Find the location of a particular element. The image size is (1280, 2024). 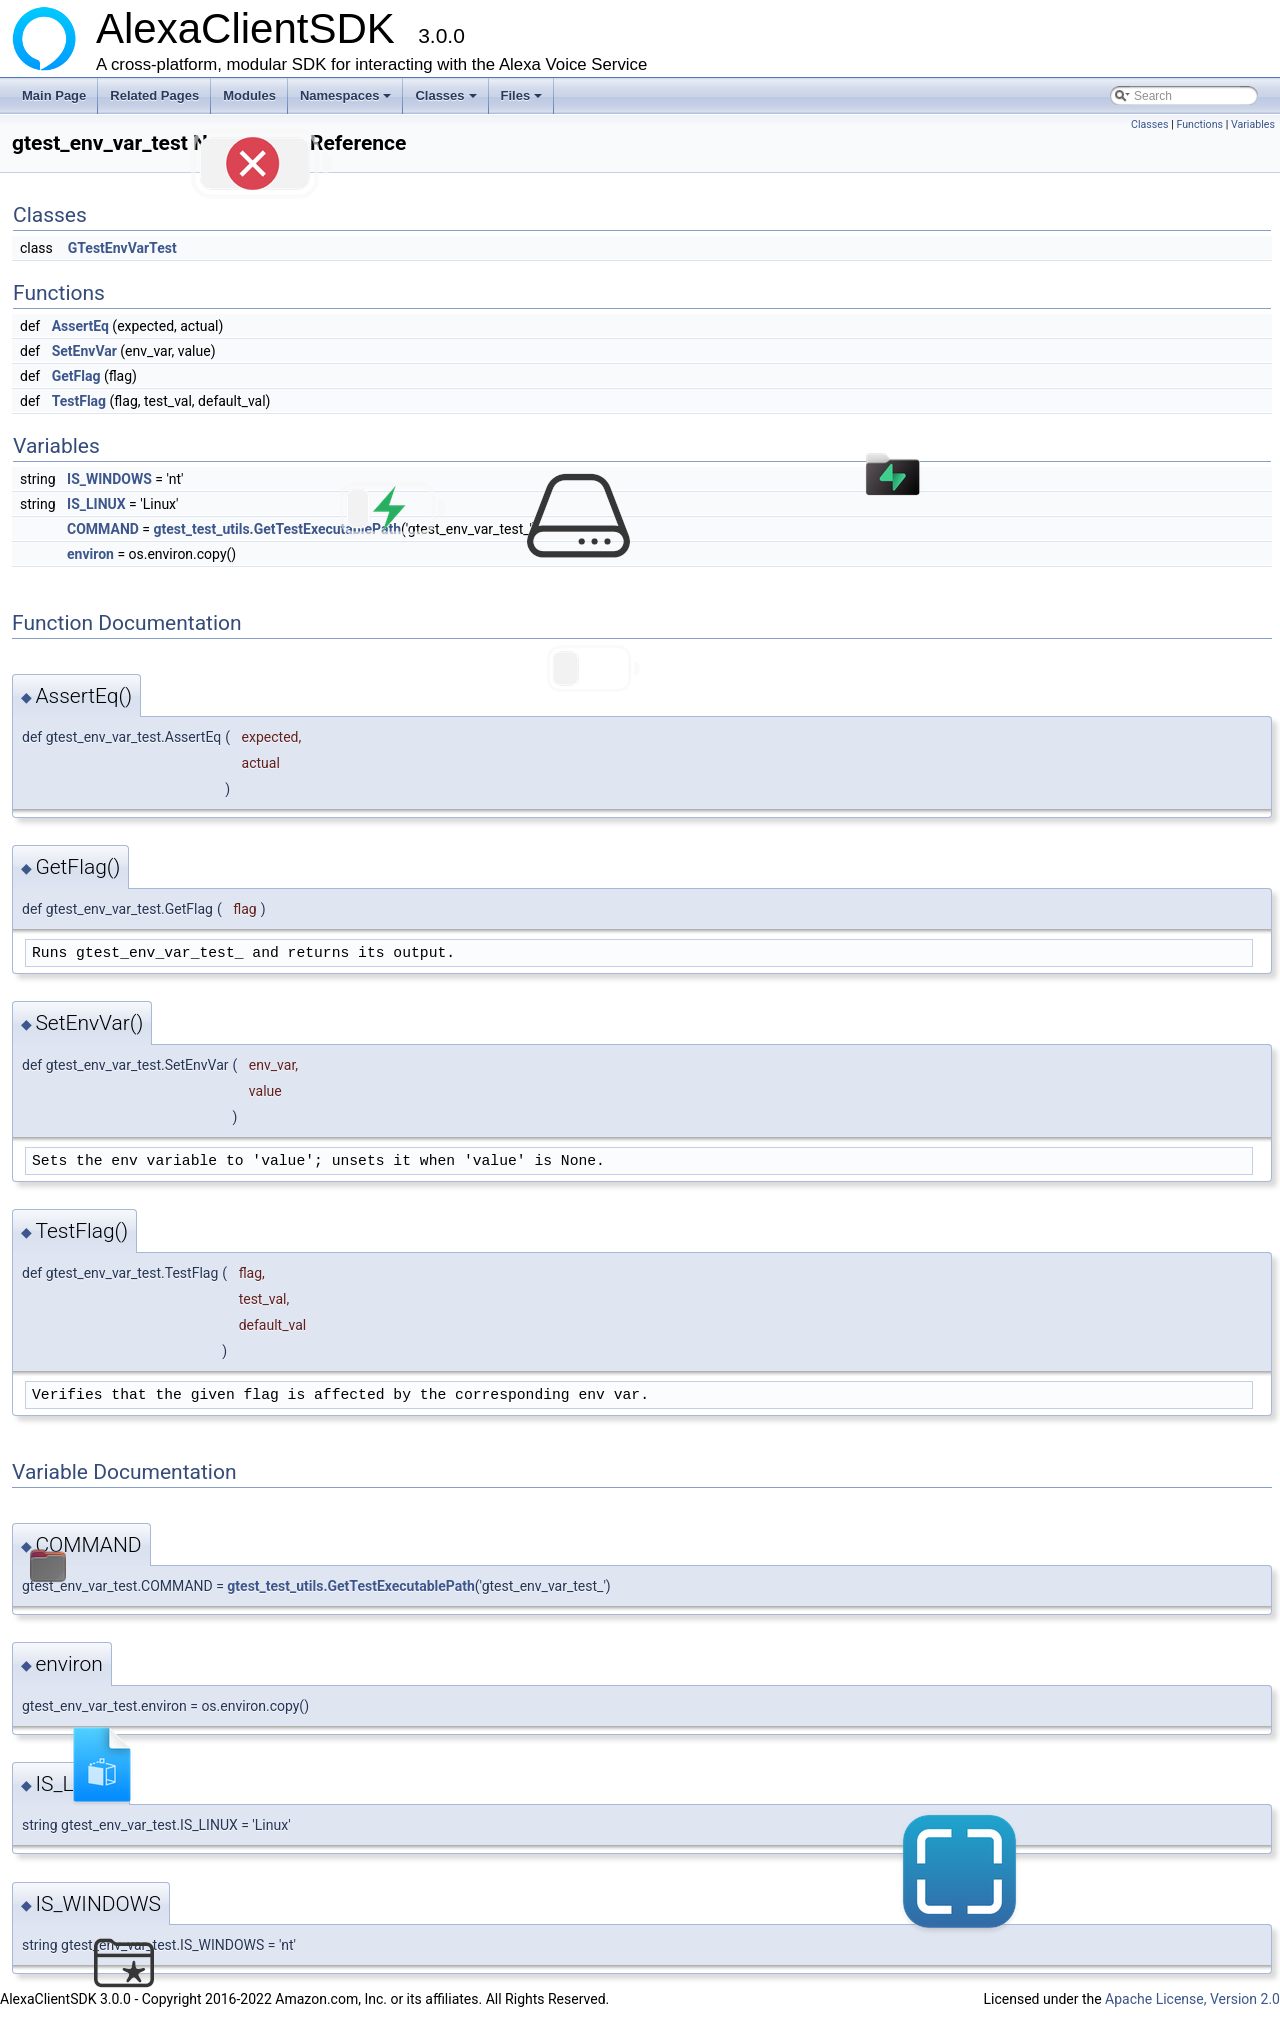

indicates battery level at 30% is located at coordinates (593, 668).